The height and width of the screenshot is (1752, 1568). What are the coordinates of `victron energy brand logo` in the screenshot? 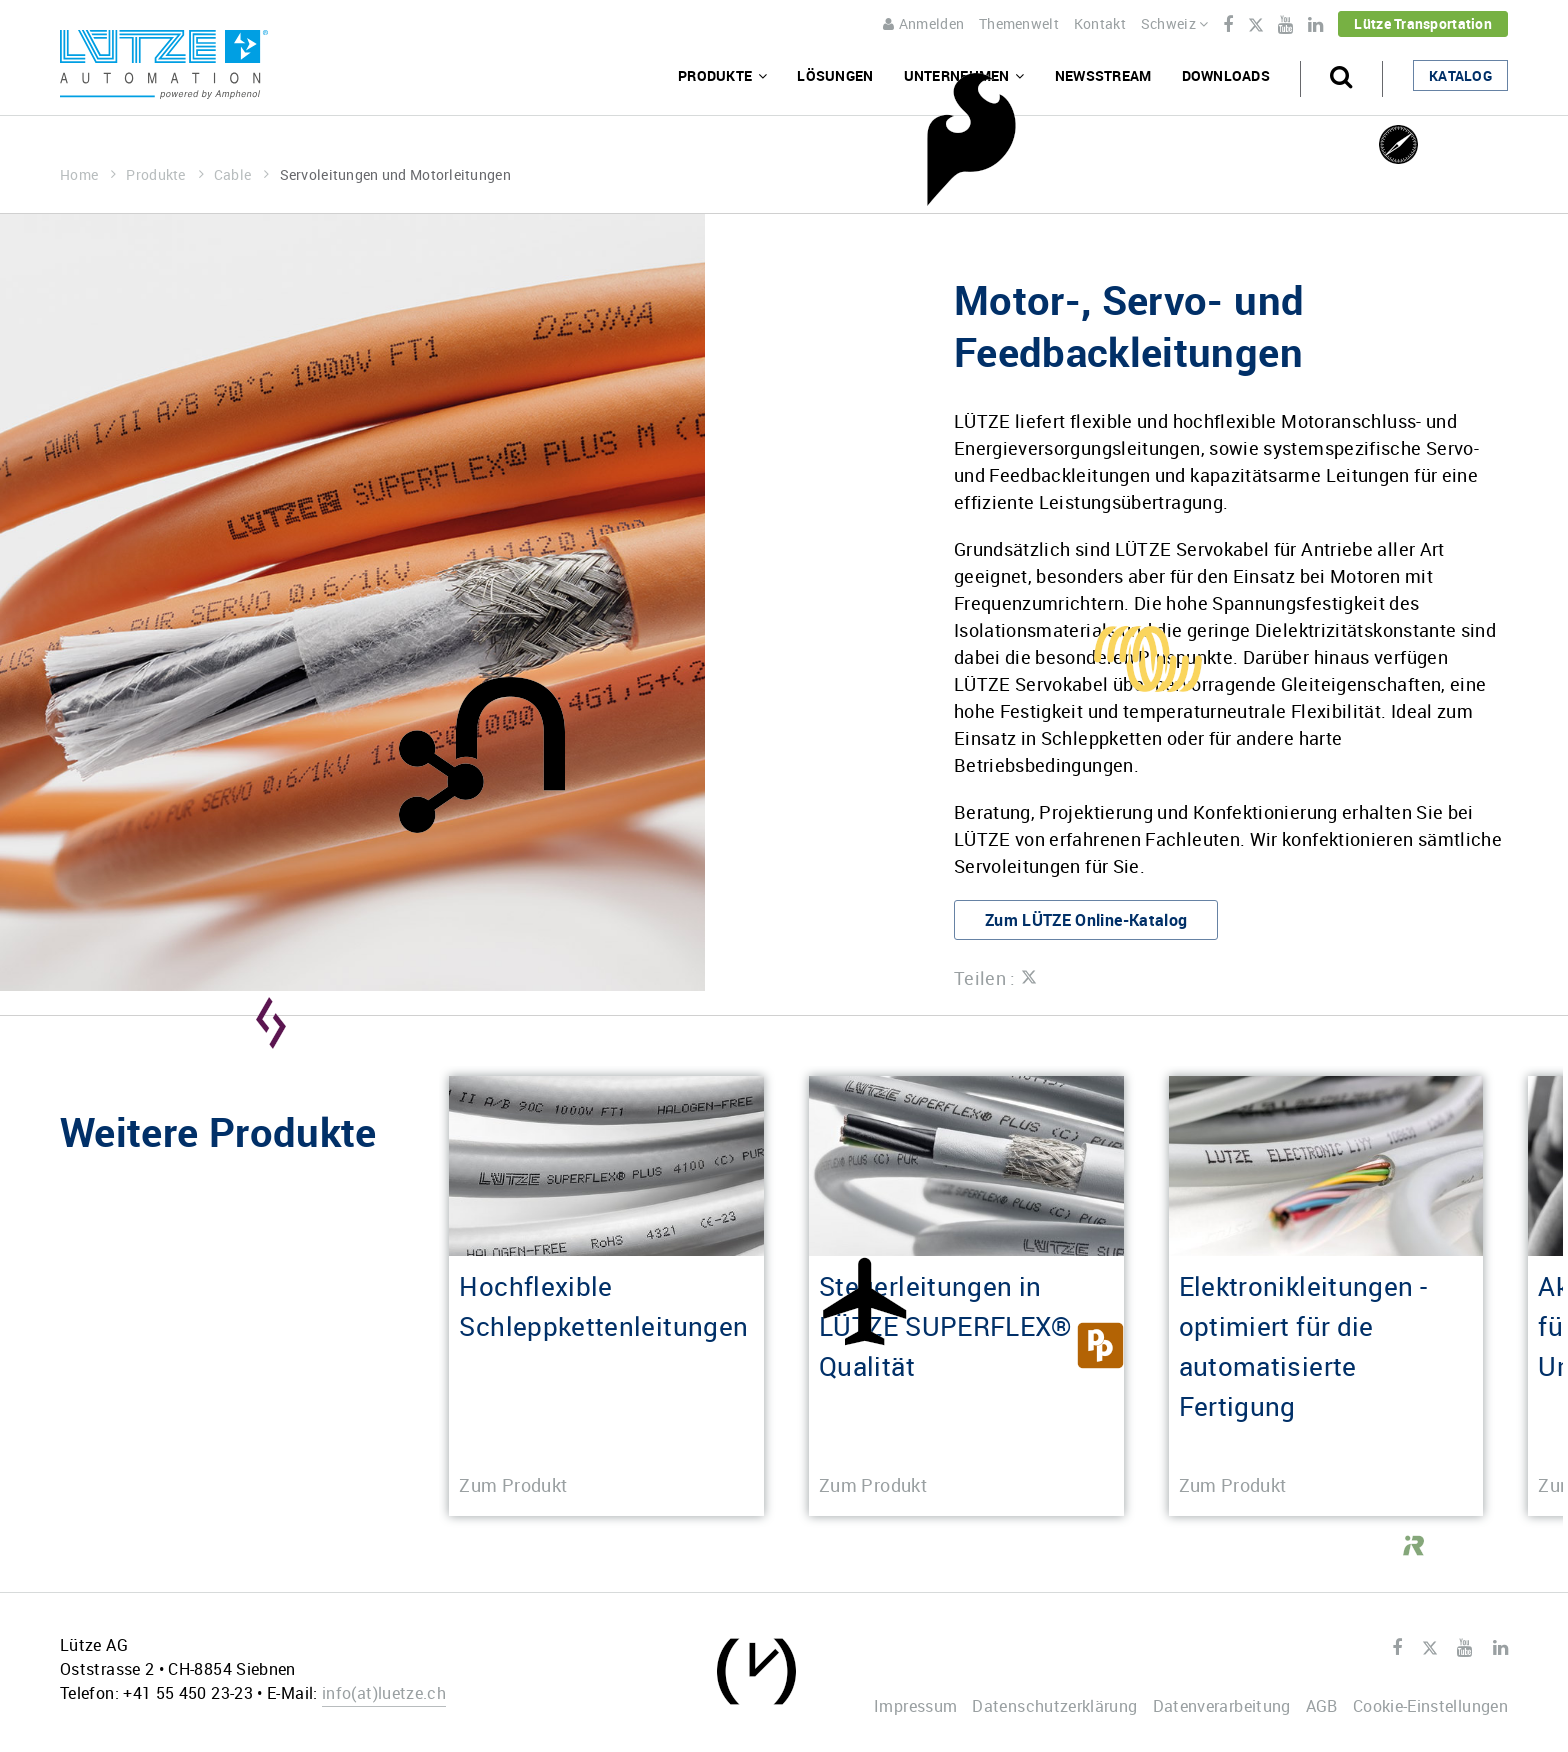 It's located at (1148, 659).